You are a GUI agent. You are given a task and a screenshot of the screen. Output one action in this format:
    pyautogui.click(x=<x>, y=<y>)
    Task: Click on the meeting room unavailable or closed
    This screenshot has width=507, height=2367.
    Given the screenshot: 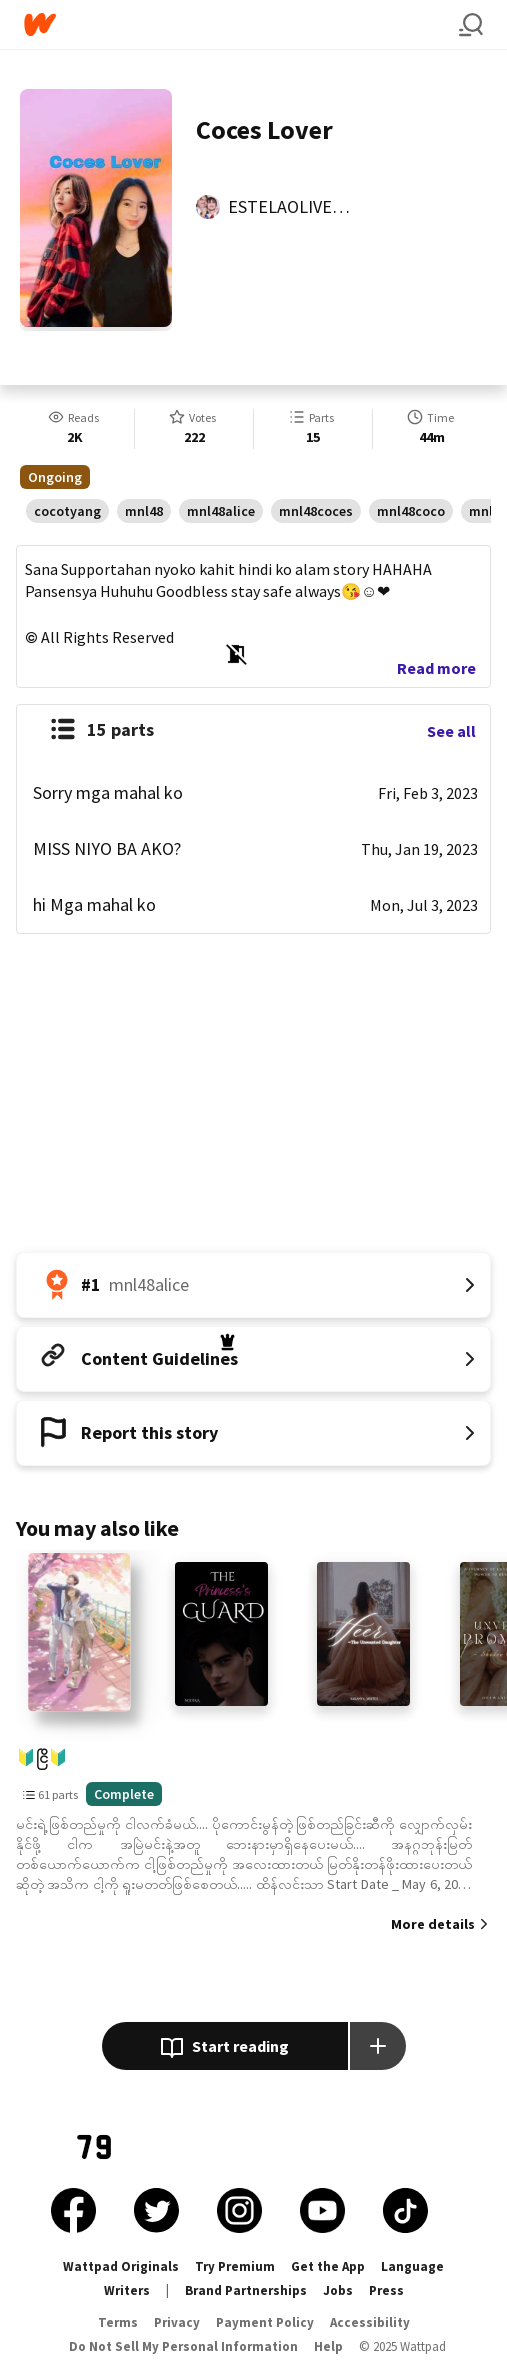 What is the action you would take?
    pyautogui.click(x=237, y=654)
    